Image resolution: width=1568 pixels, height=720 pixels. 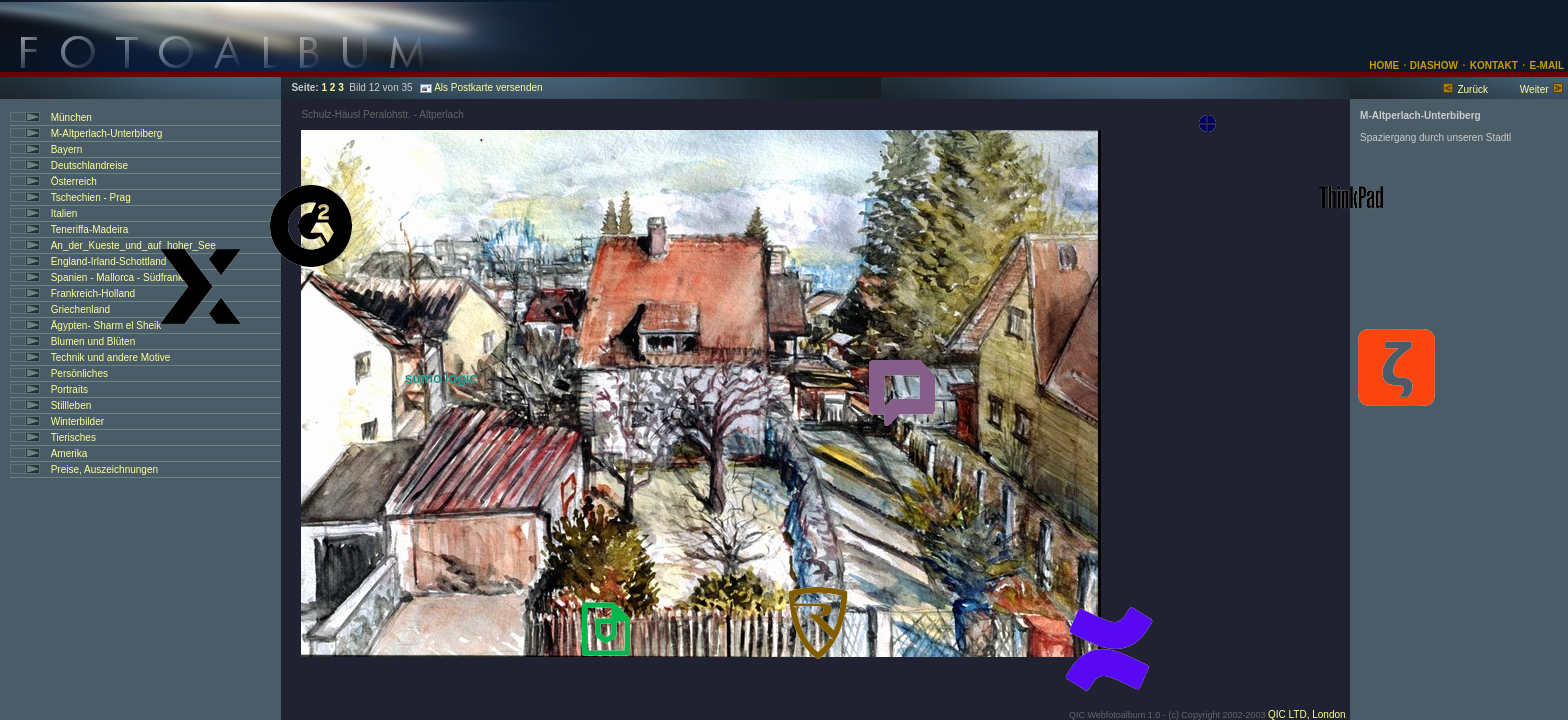 I want to click on ThinkPad brand logo, so click(x=1351, y=197).